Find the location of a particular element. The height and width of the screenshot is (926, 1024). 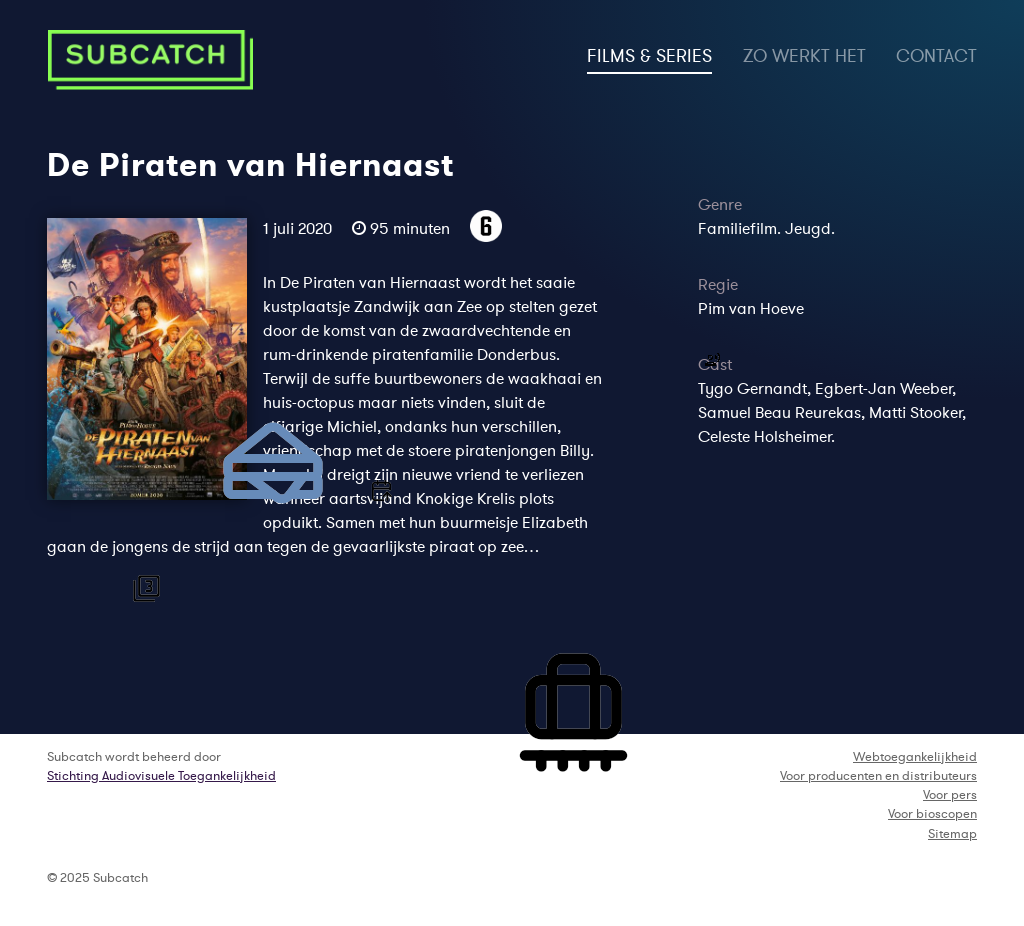

view the third item in a layered stack is located at coordinates (146, 588).